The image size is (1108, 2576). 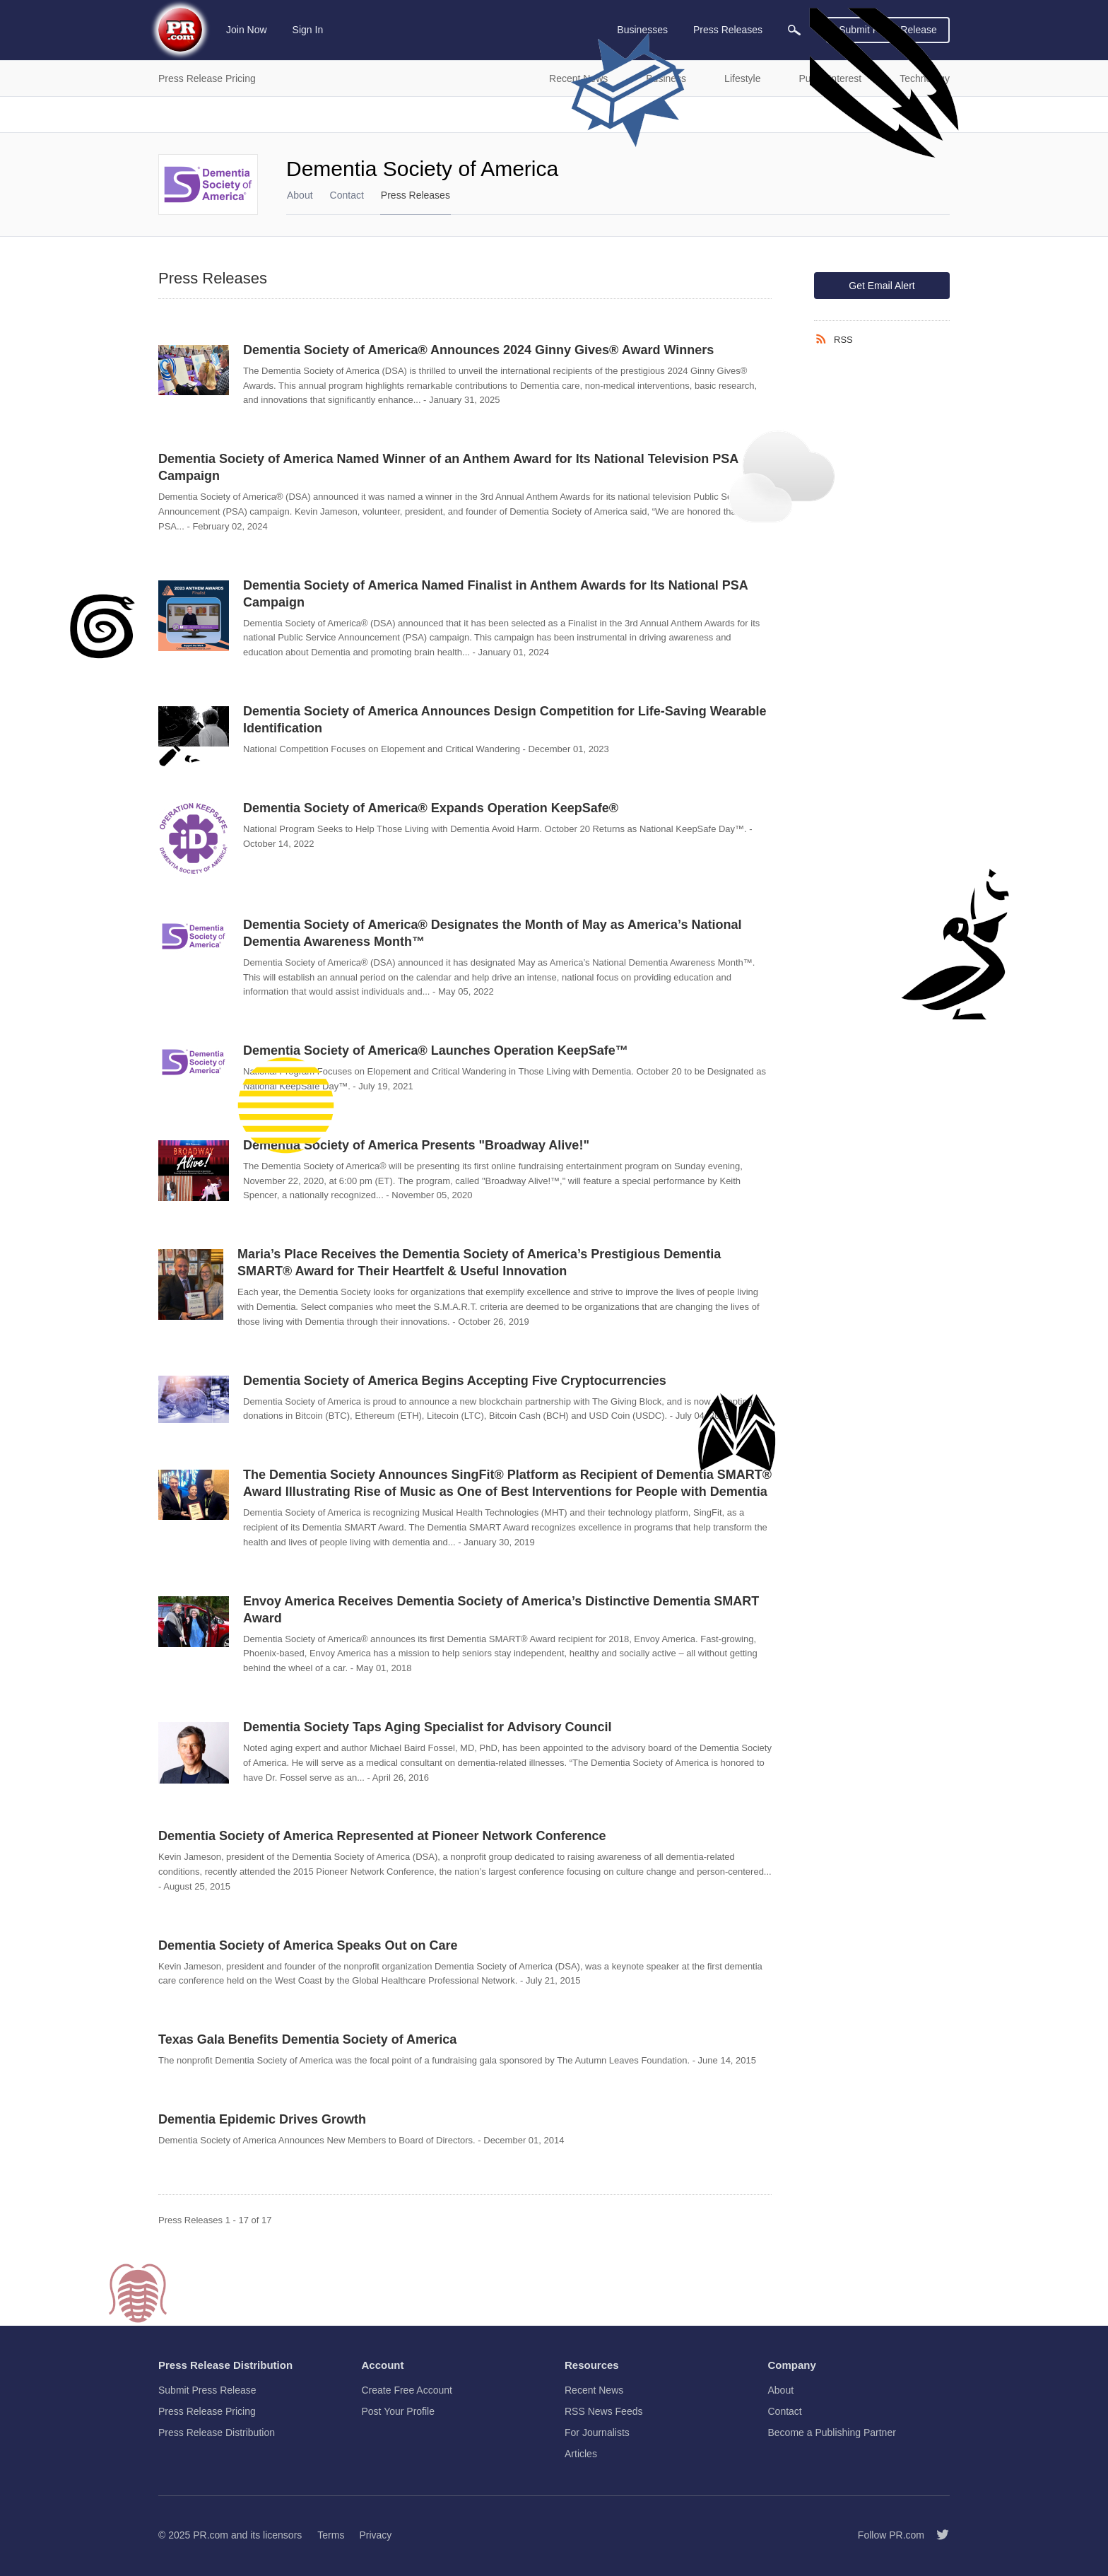 I want to click on play a fortune teller or paper folding game, so click(x=736, y=1432).